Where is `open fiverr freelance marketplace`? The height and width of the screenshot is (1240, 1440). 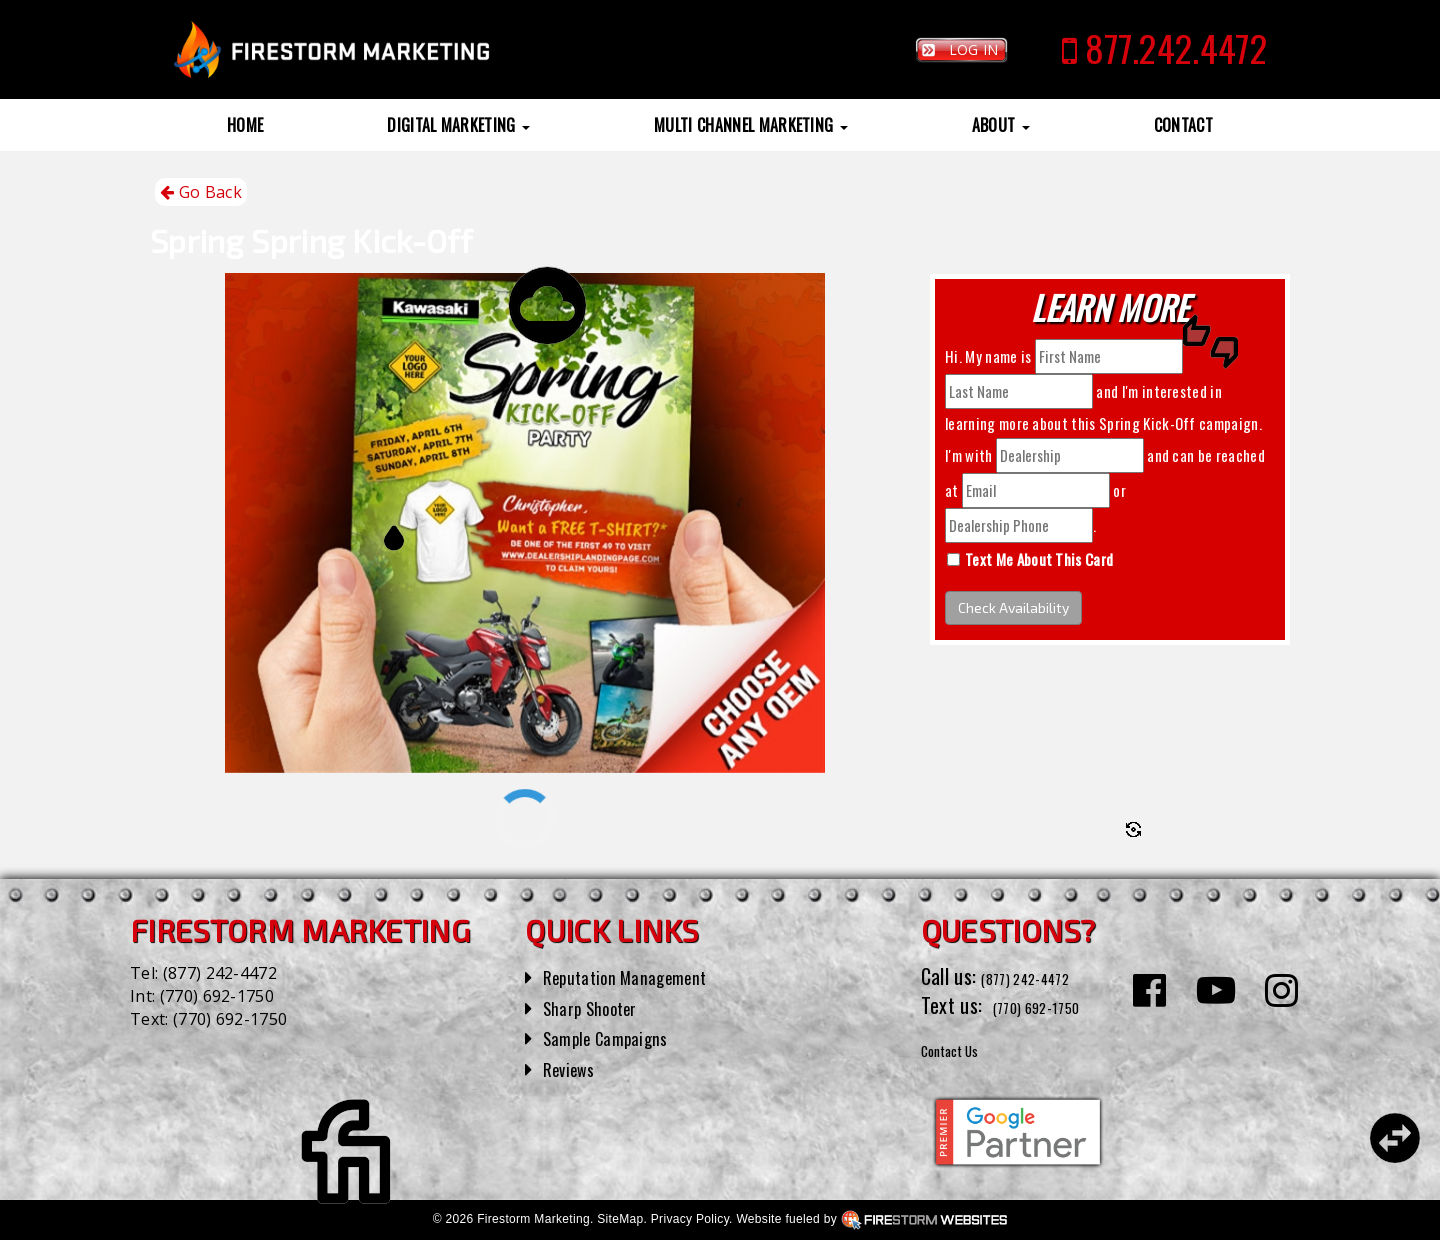
open fiverr freelance marketplace is located at coordinates (348, 1151).